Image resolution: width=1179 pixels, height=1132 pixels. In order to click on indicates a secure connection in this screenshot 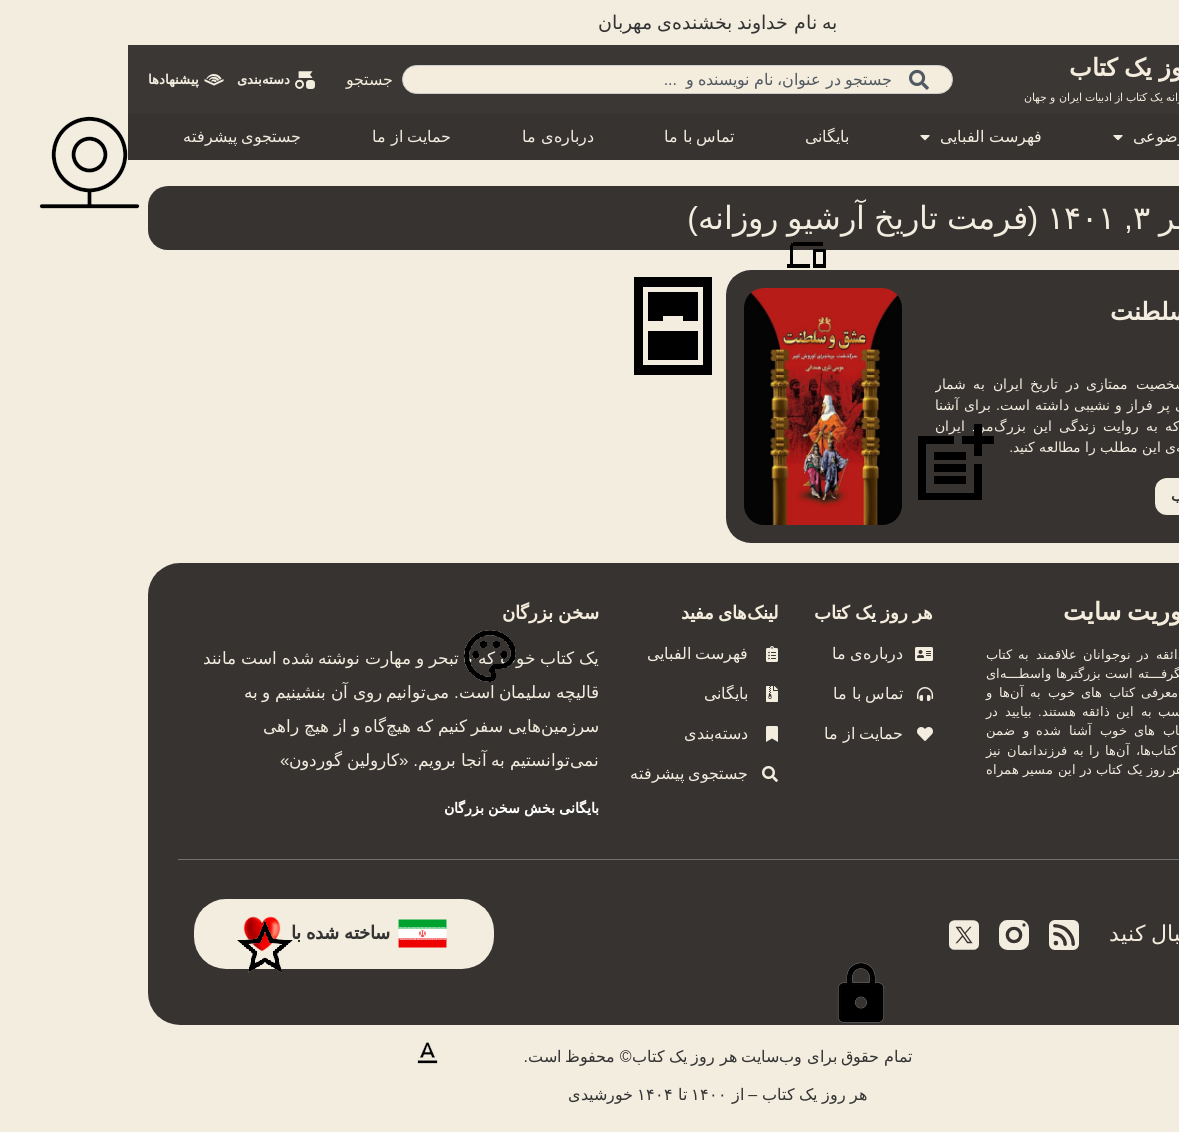, I will do `click(861, 994)`.